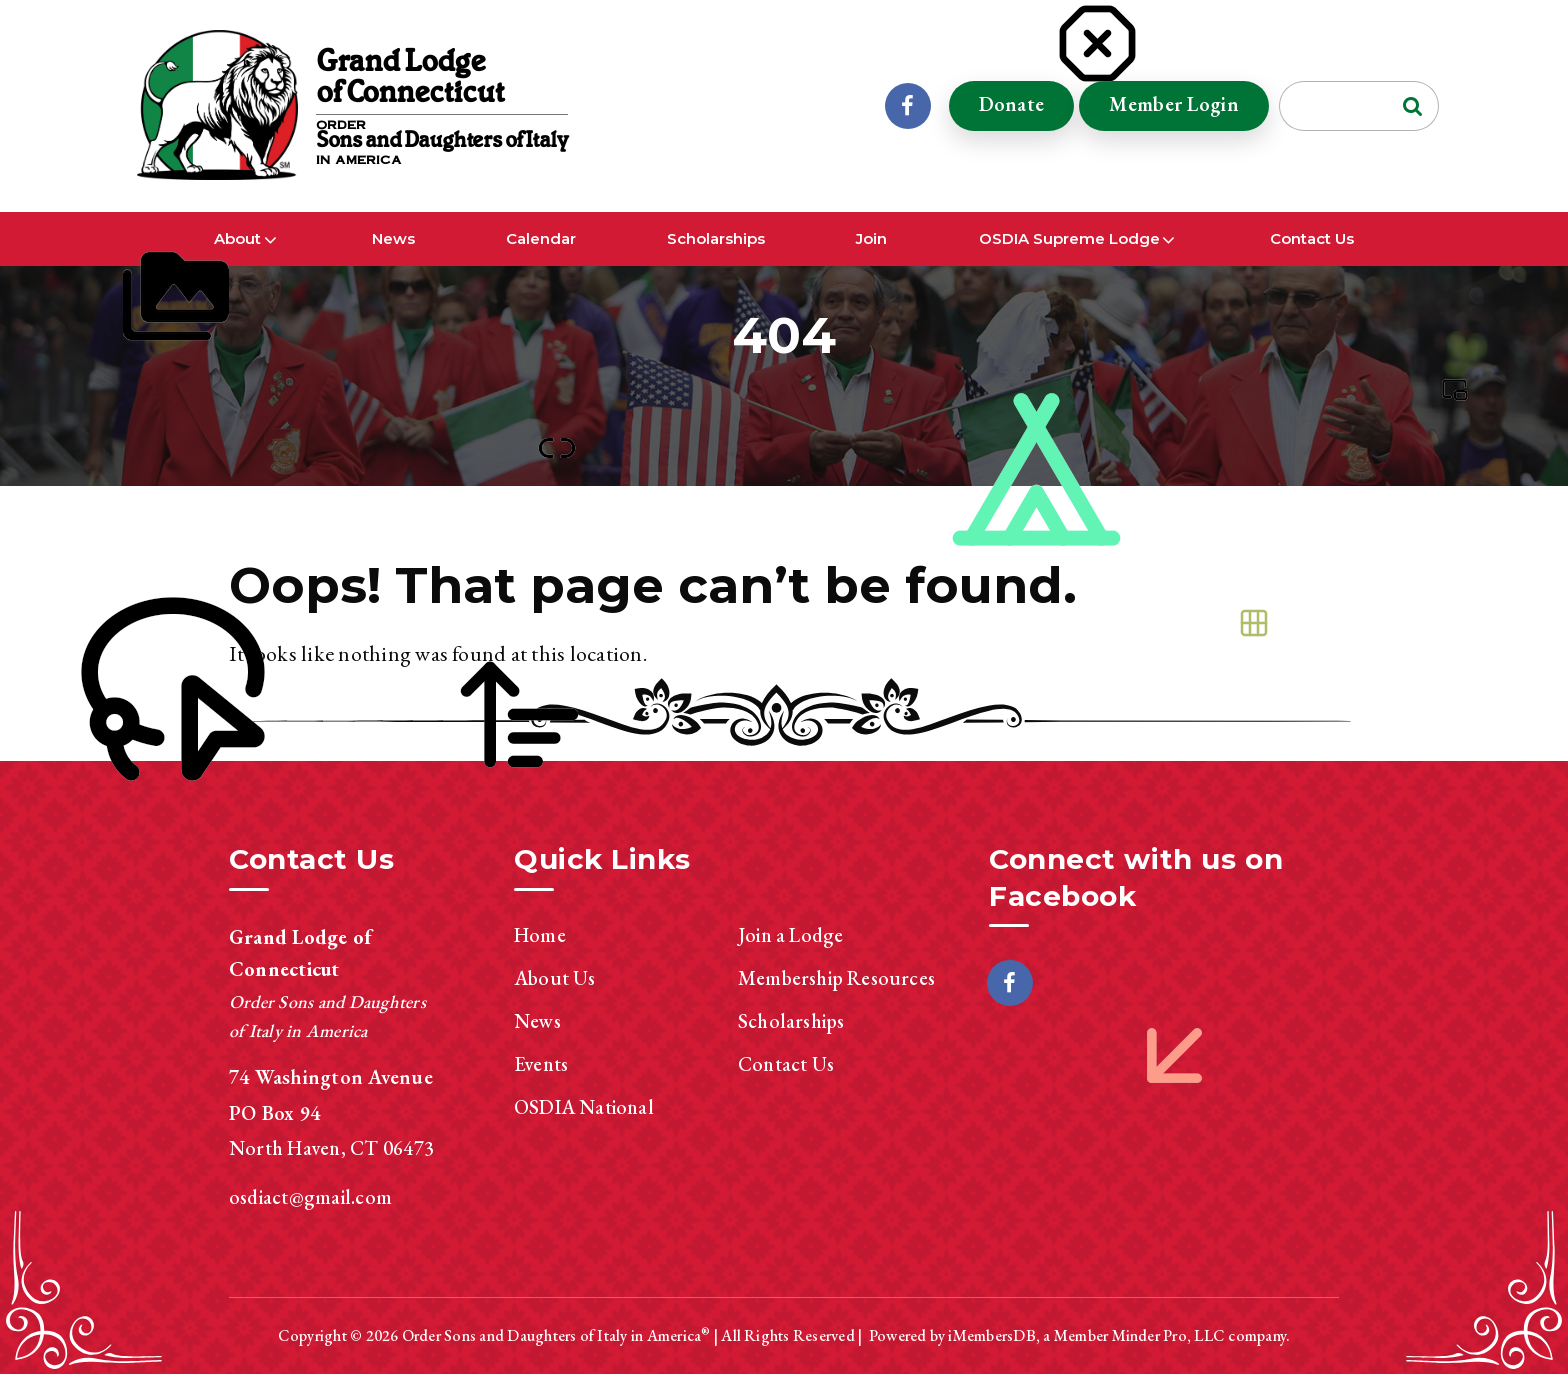 Image resolution: width=1568 pixels, height=1374 pixels. I want to click on sort items in ascending order, so click(519, 714).